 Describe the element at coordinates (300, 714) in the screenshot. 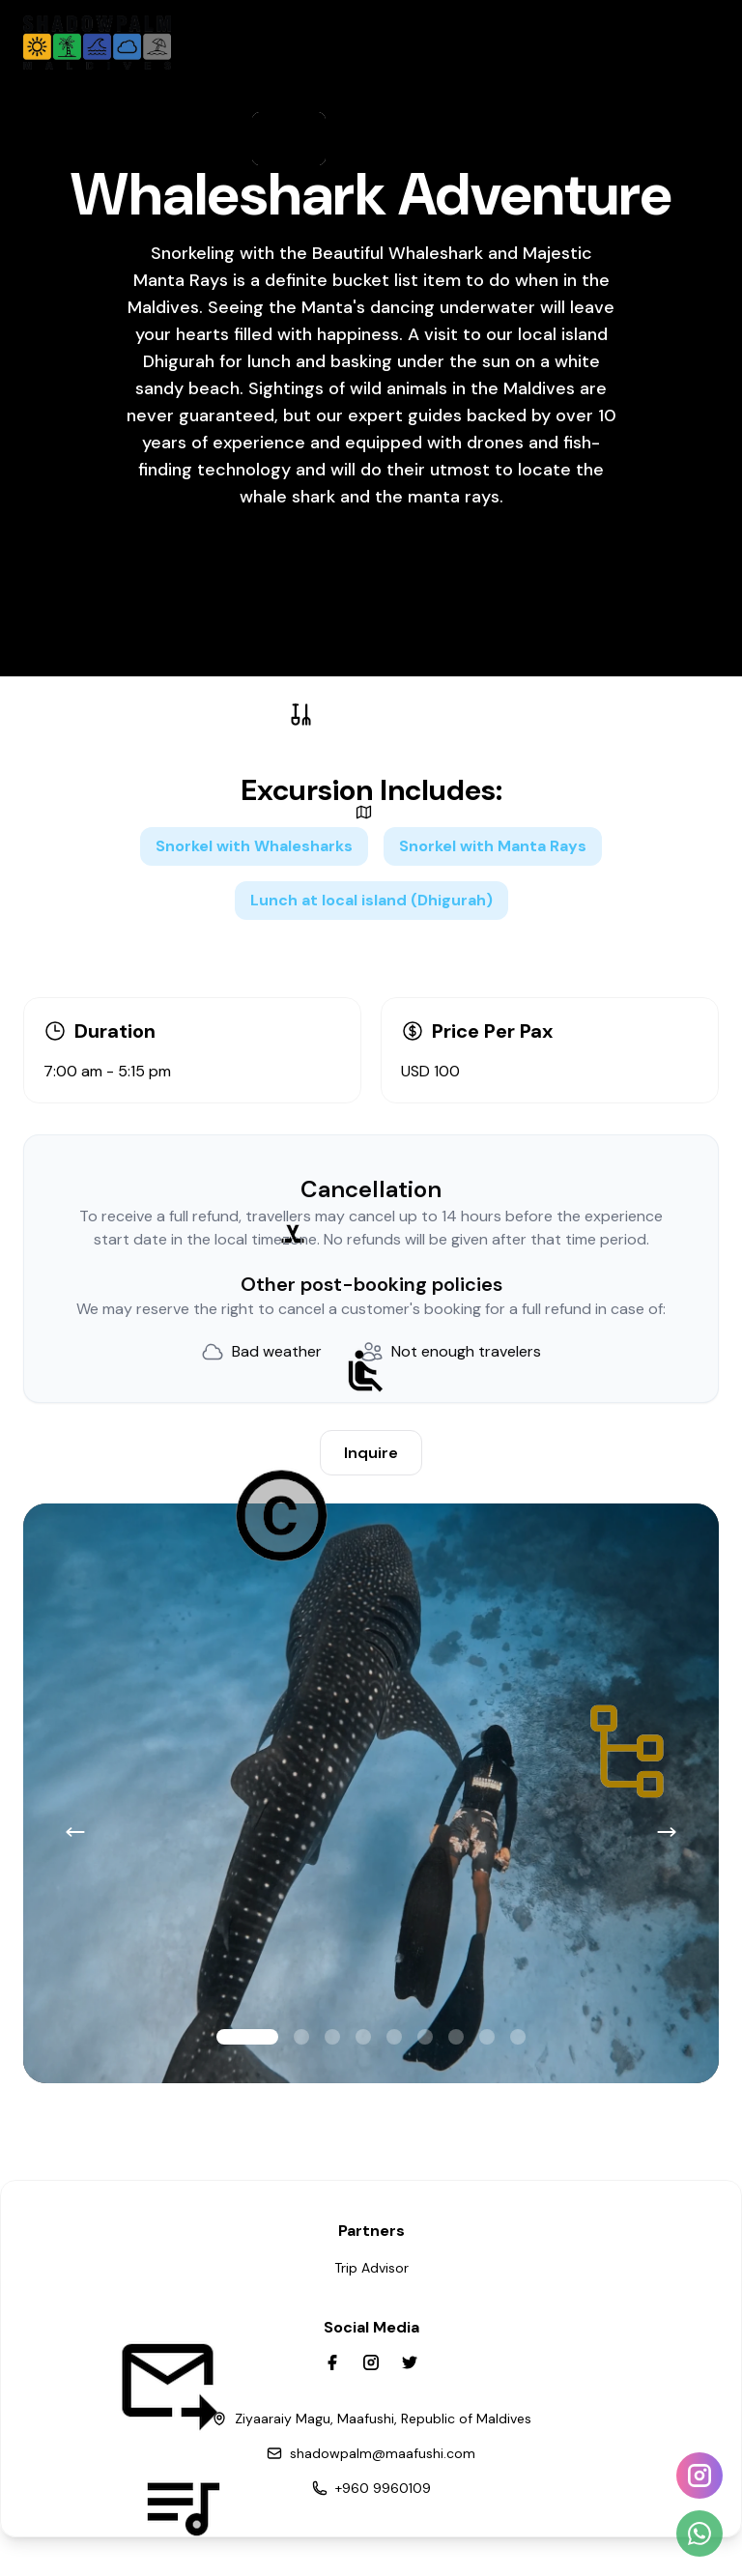

I see `access gardening or landscaping tools` at that location.